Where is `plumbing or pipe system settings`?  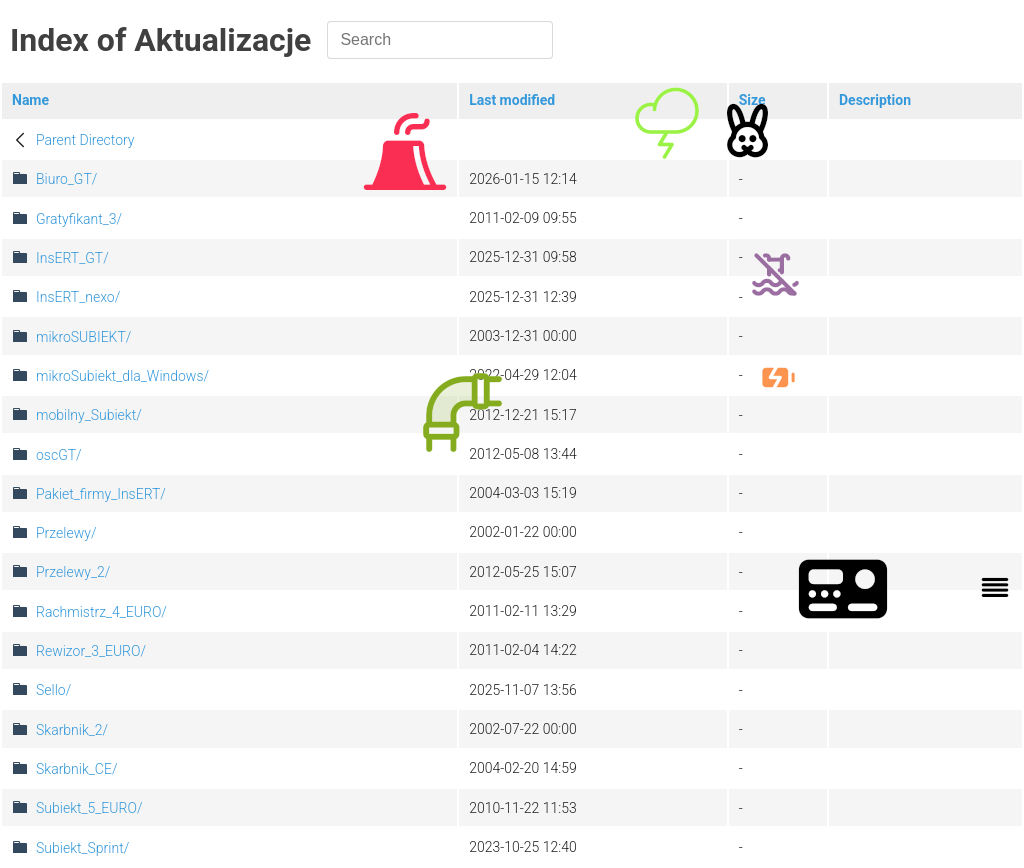
plumbing or pipe system settings is located at coordinates (459, 409).